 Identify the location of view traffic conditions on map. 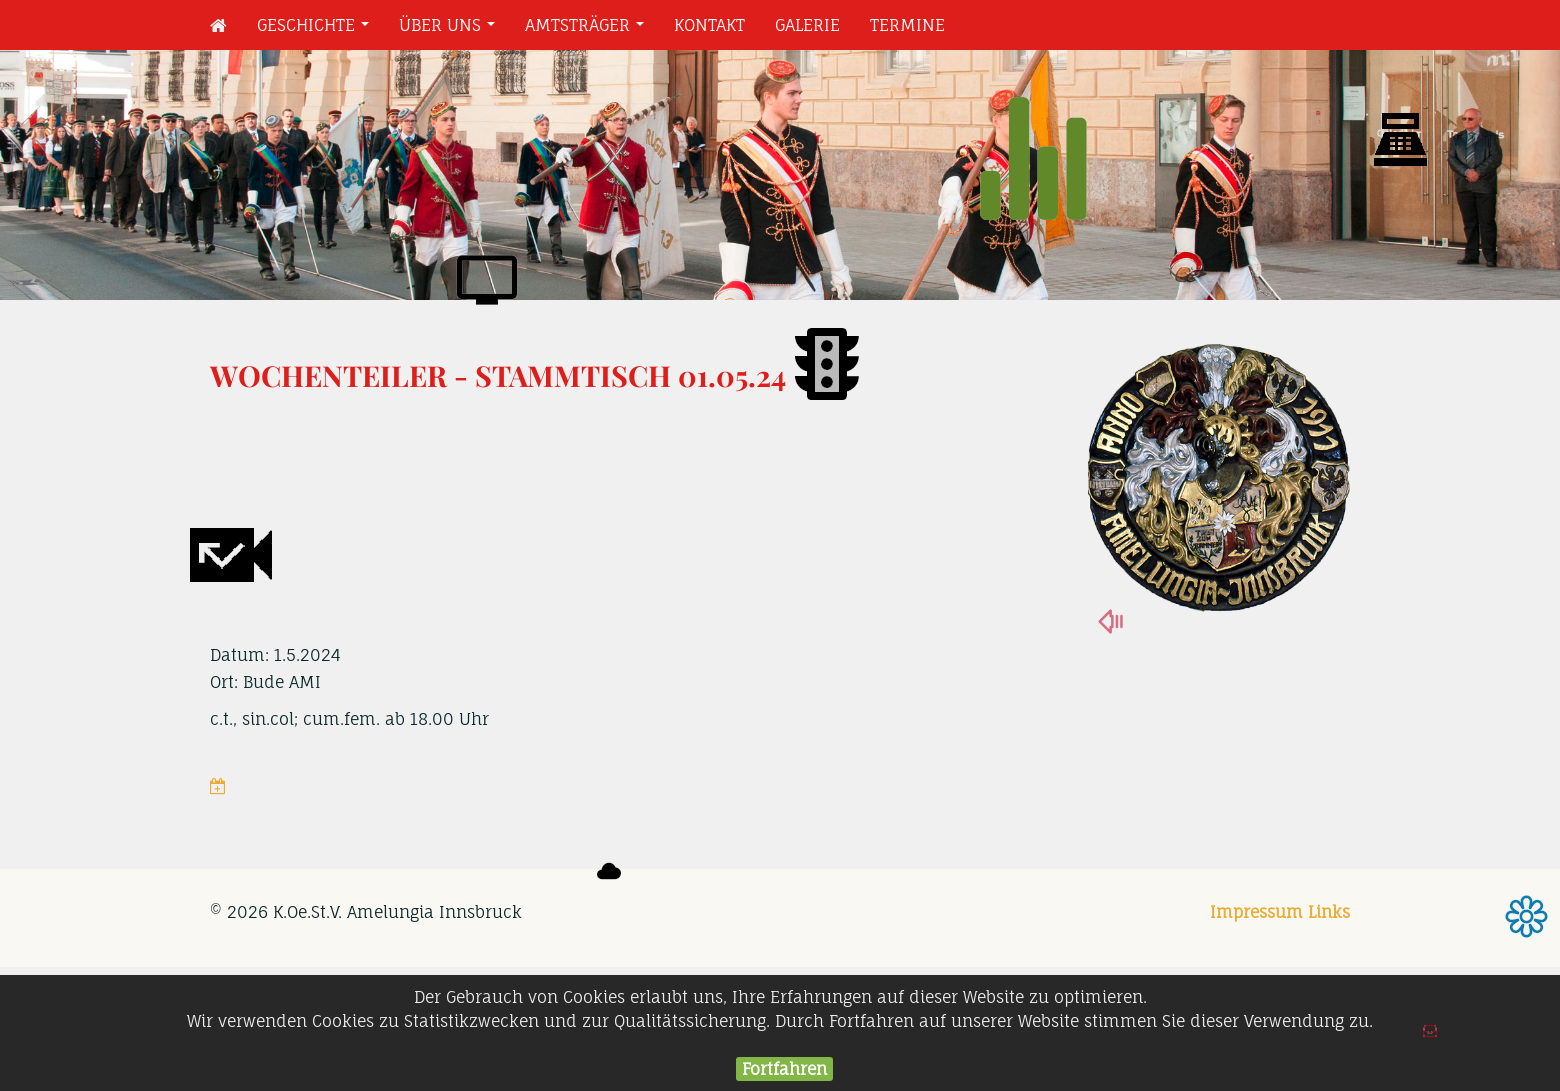
(827, 364).